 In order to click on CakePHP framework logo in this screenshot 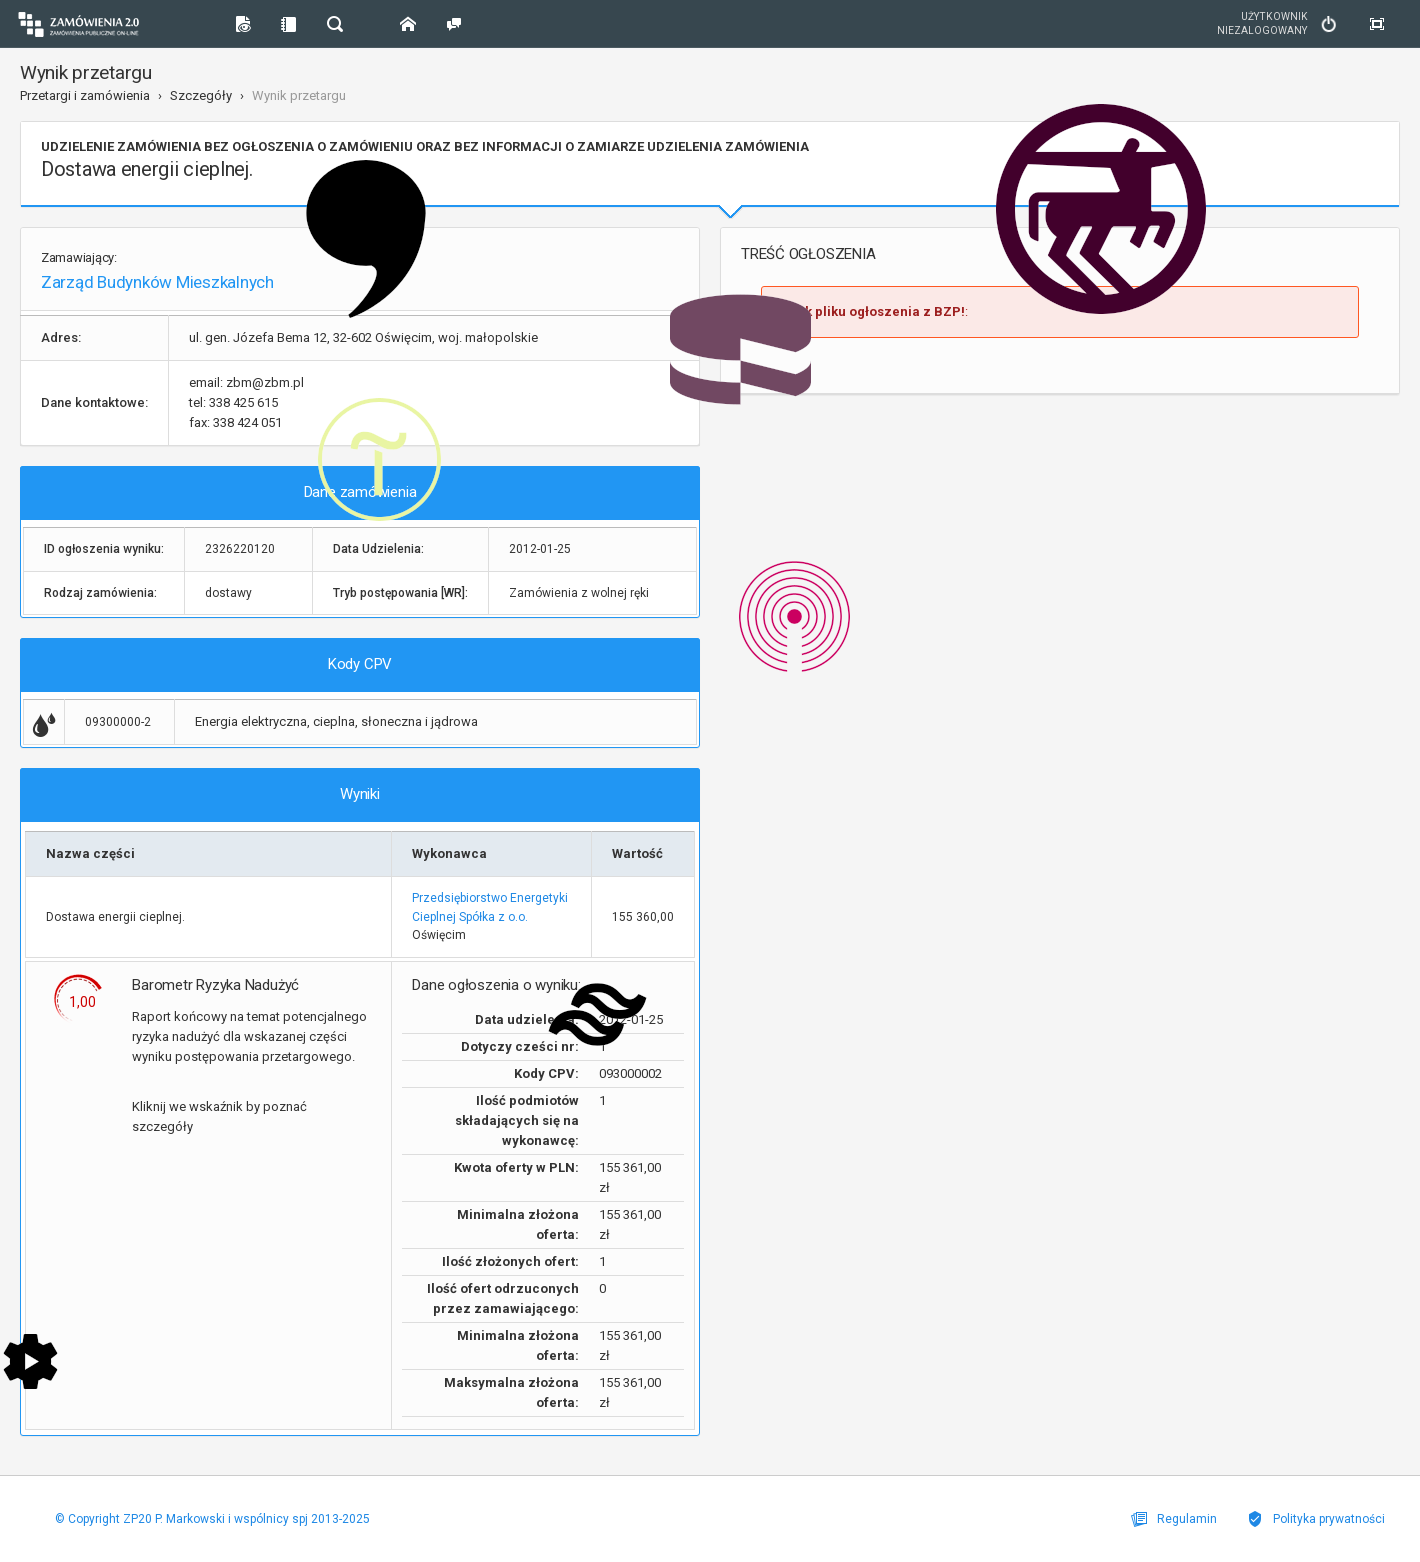, I will do `click(740, 349)`.